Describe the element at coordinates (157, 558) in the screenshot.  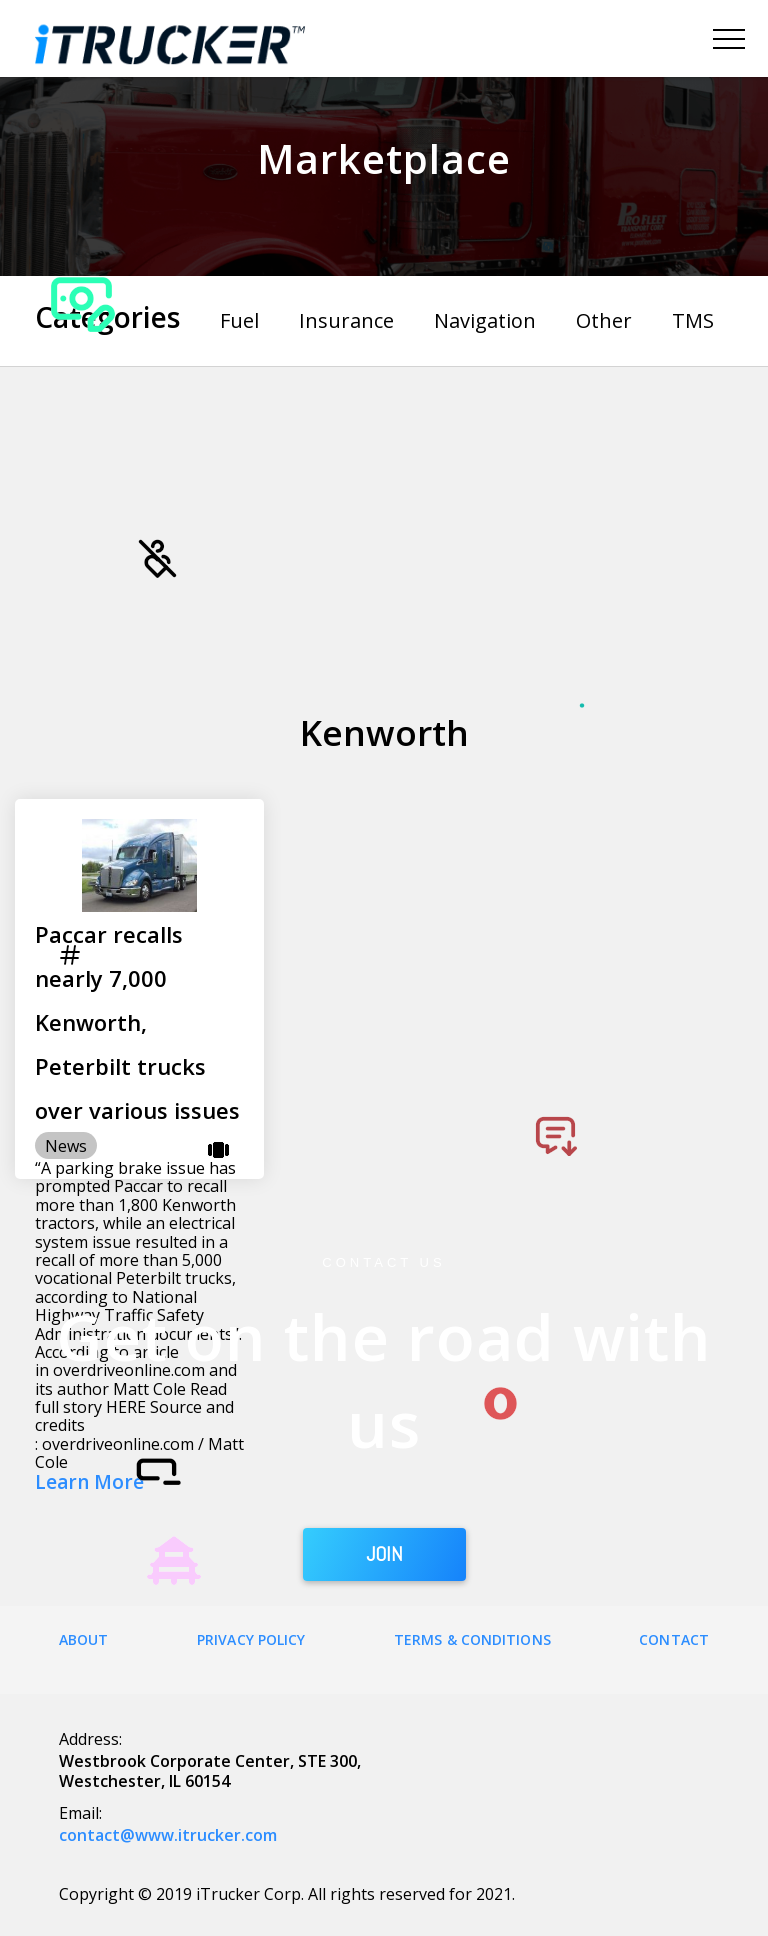
I see `disable empathy or emotional response features` at that location.